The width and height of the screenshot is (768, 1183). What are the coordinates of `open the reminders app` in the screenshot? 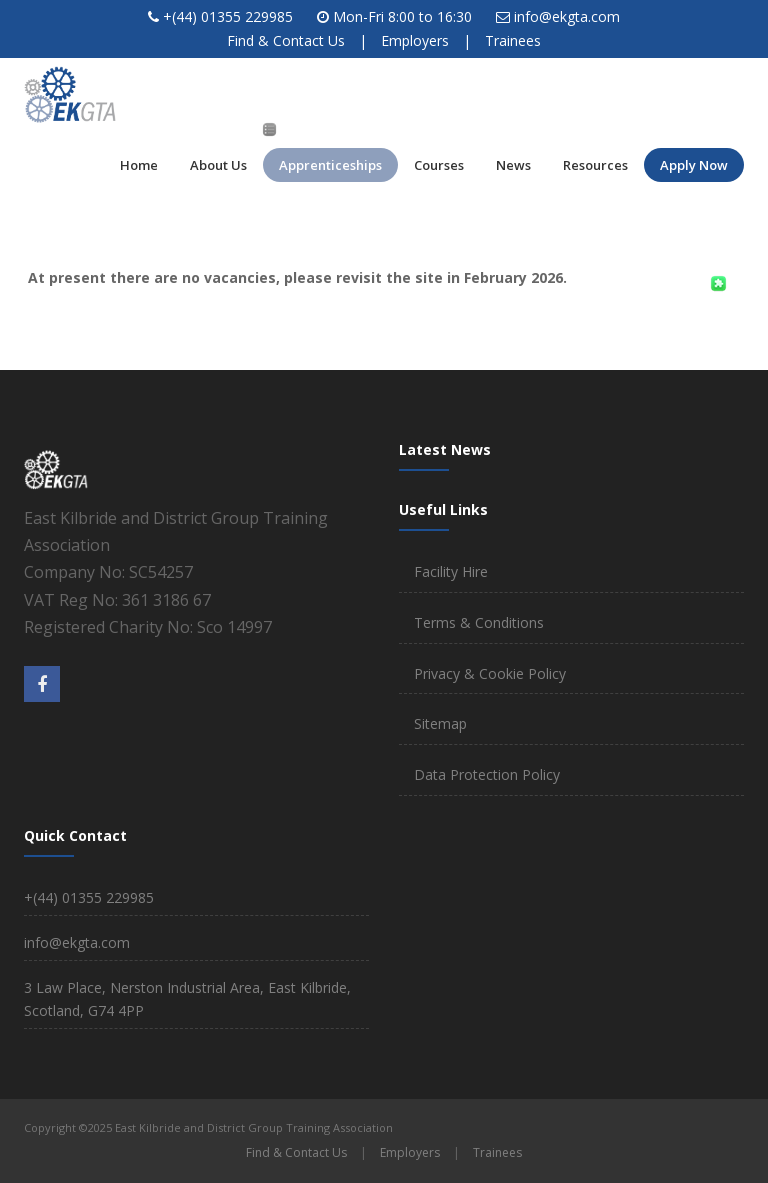 It's located at (269, 129).